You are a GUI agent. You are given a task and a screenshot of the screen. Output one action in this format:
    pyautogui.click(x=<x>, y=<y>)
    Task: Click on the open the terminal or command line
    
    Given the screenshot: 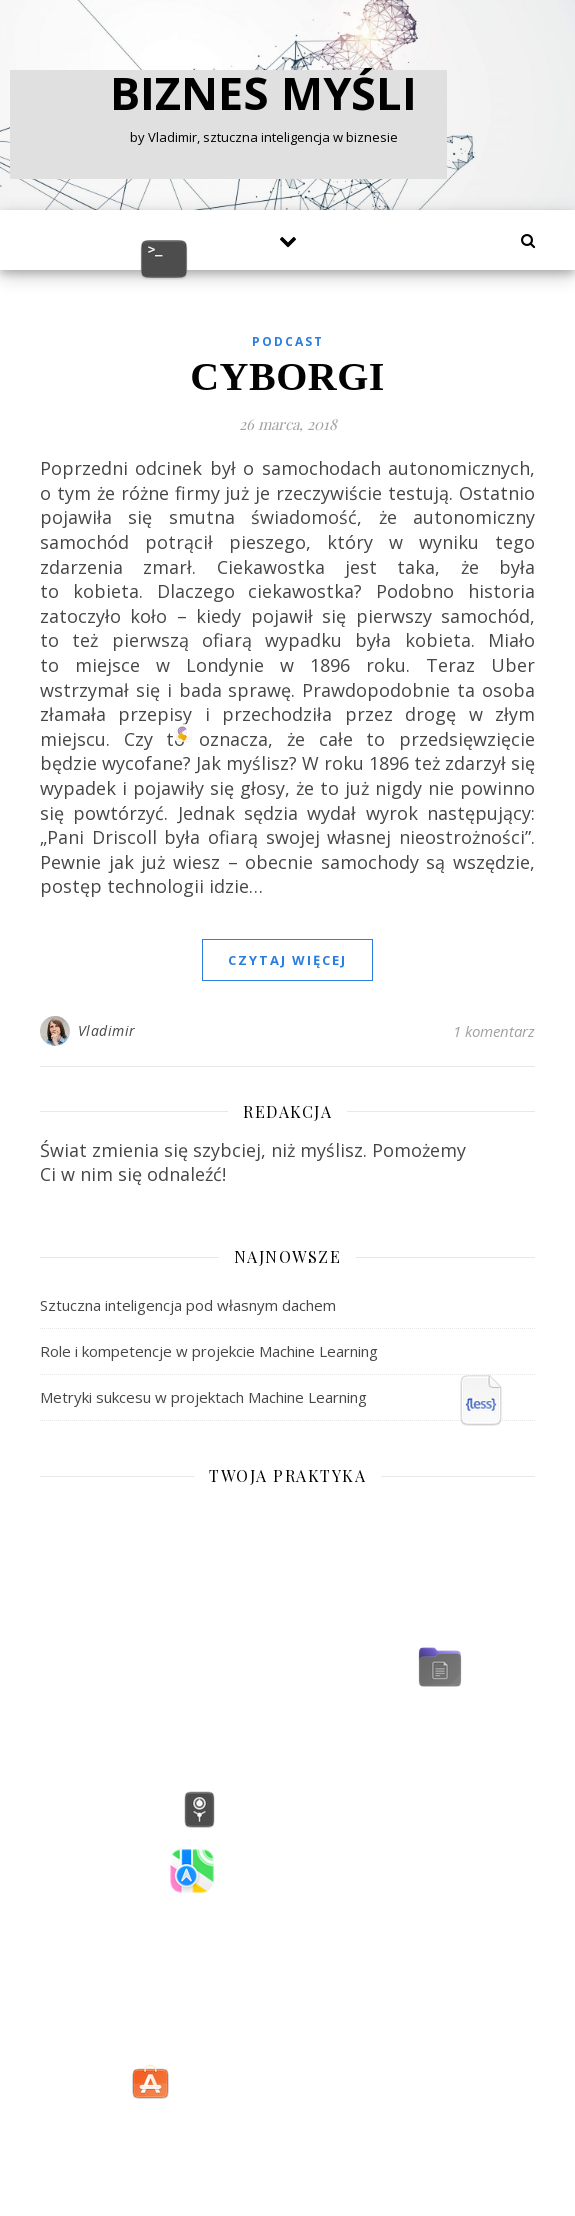 What is the action you would take?
    pyautogui.click(x=164, y=259)
    